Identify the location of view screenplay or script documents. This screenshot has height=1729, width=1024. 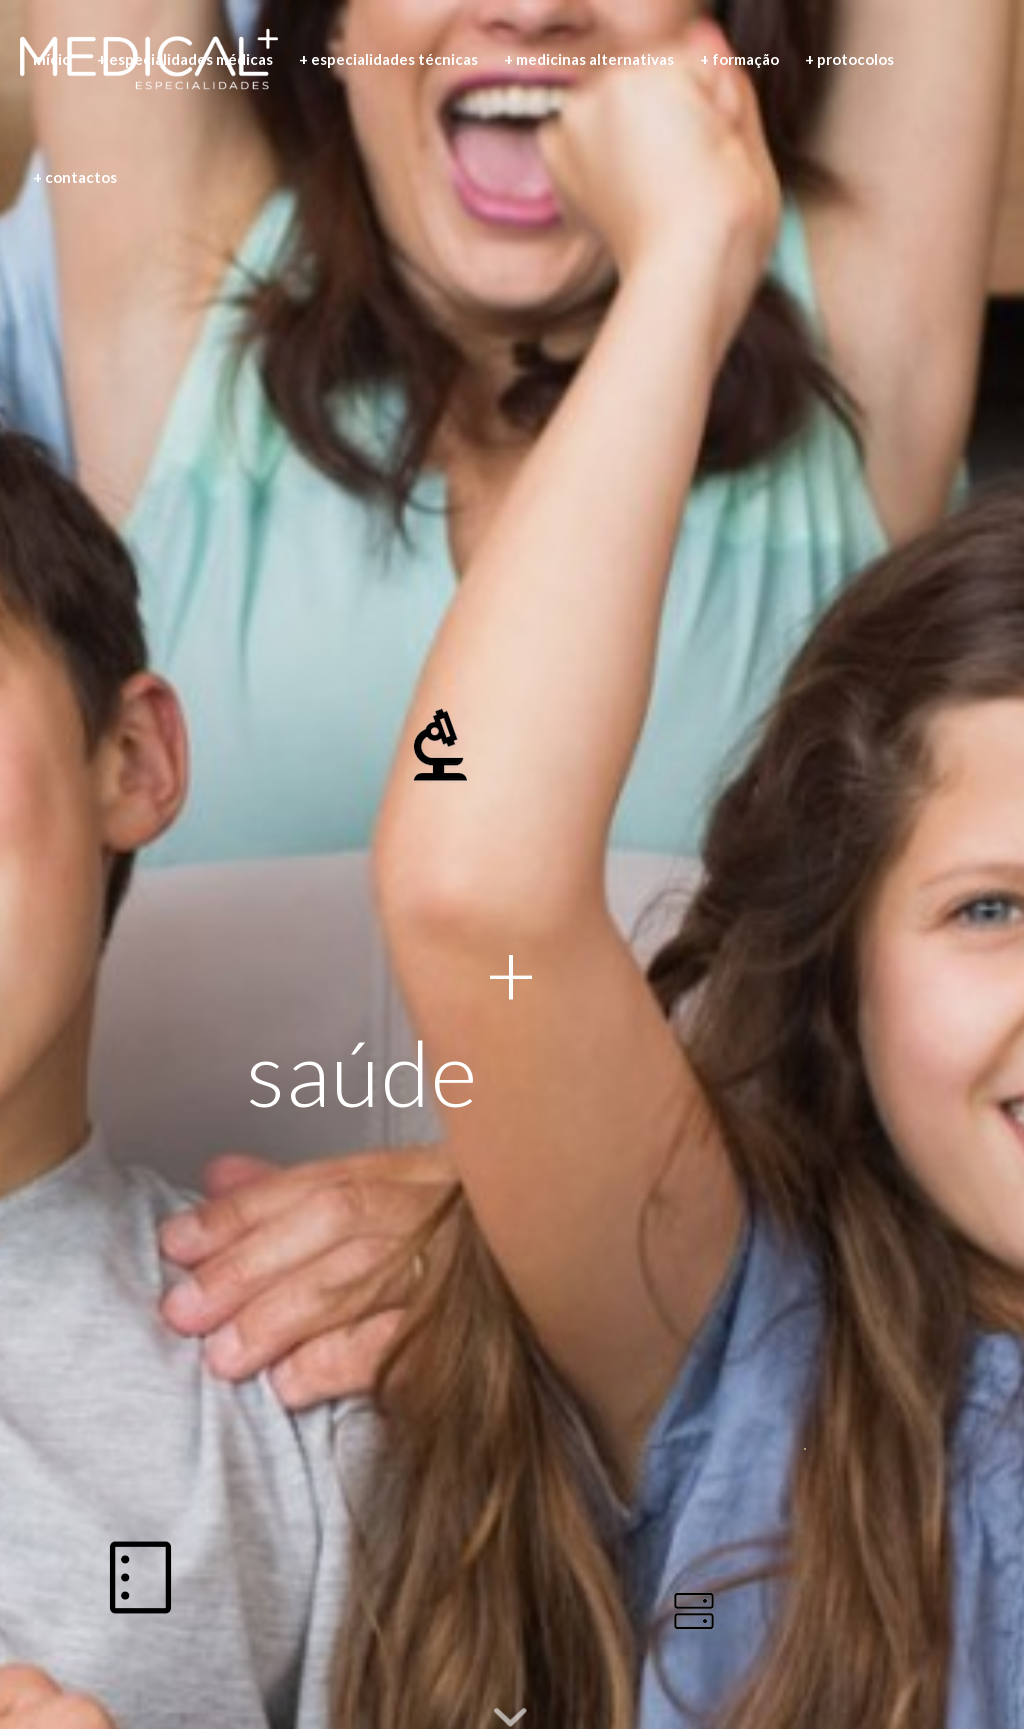
(140, 1577).